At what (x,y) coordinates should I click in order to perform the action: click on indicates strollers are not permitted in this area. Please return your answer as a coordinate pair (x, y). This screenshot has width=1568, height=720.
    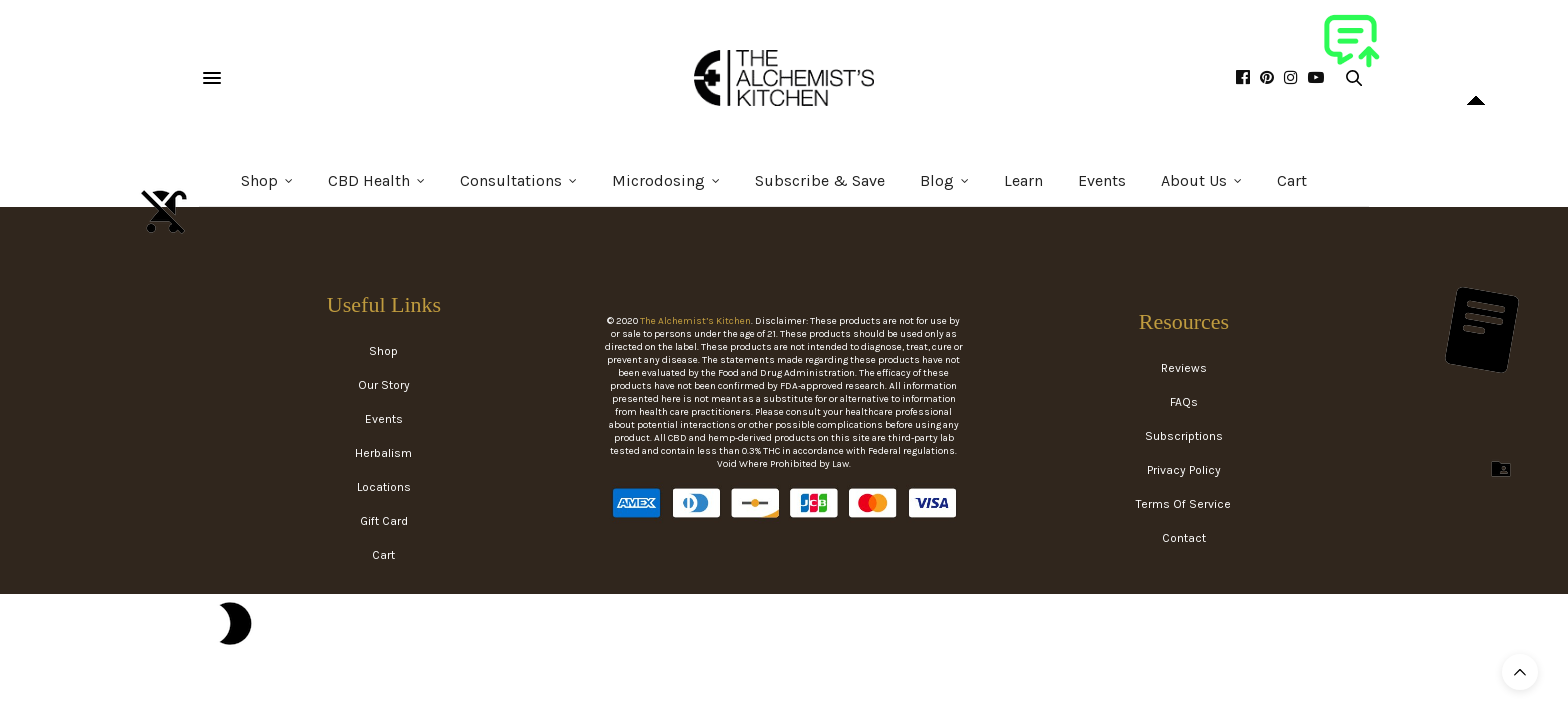
    Looking at the image, I should click on (164, 210).